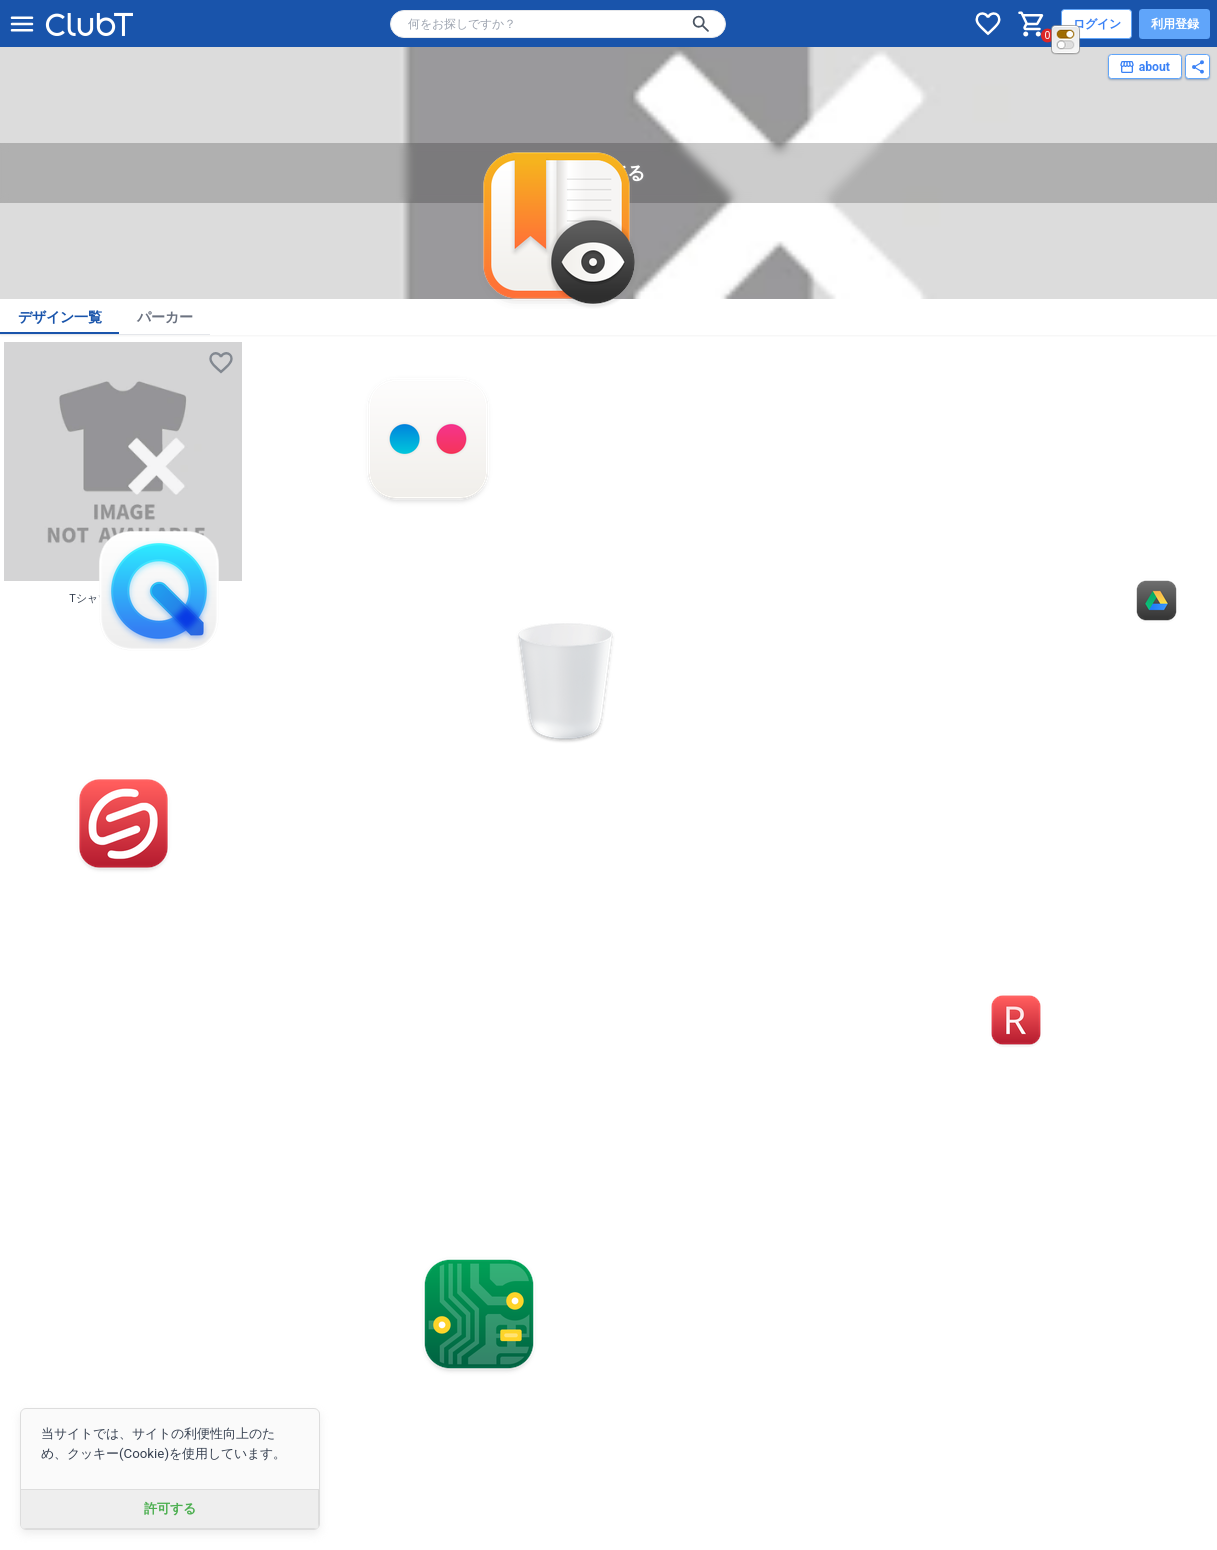  Describe the element at coordinates (1065, 39) in the screenshot. I see `open unity tweak tool settings` at that location.